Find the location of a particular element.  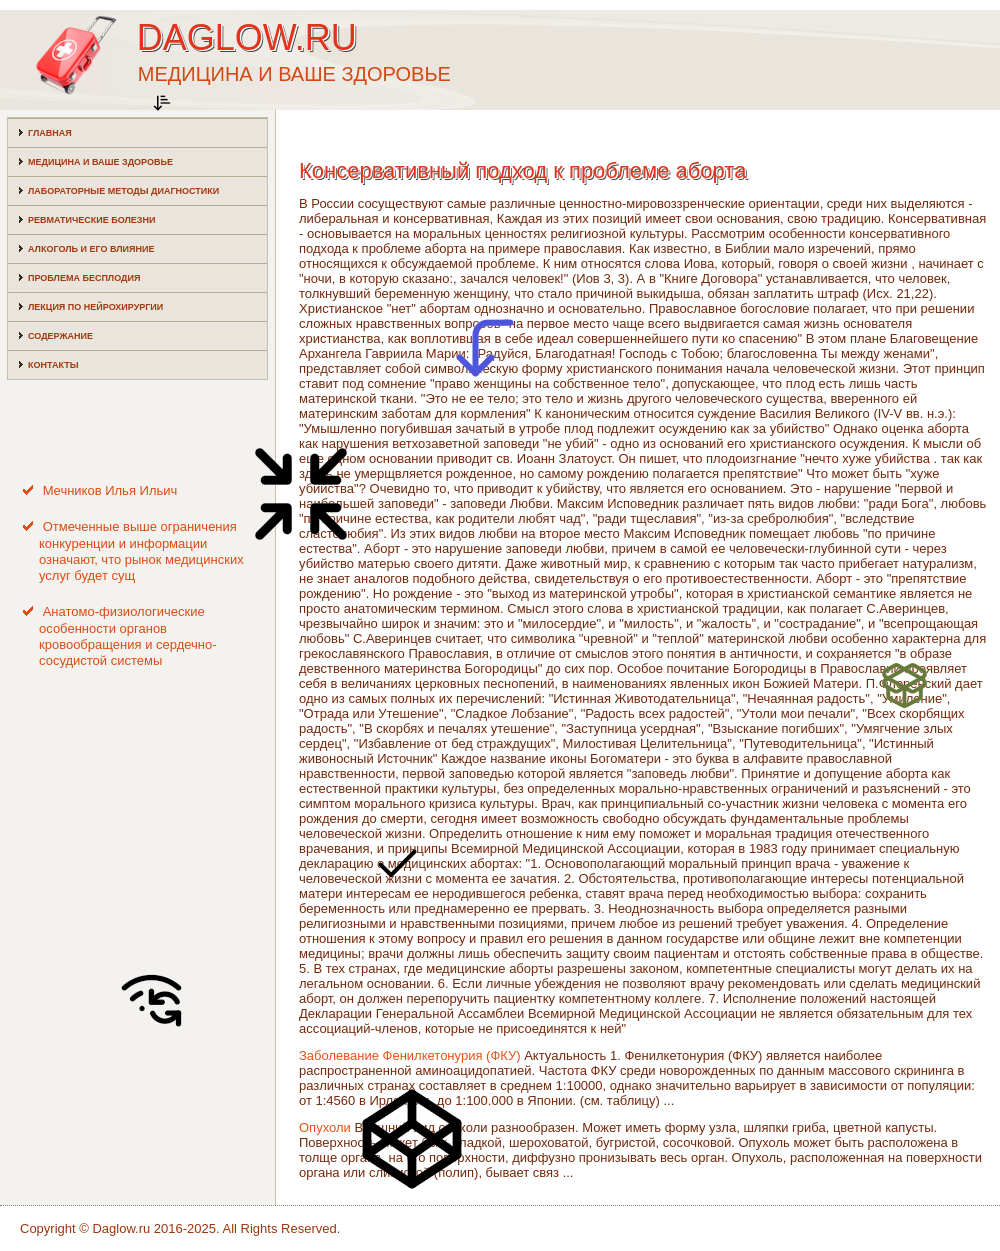

sync data over wifi connection is located at coordinates (151, 996).